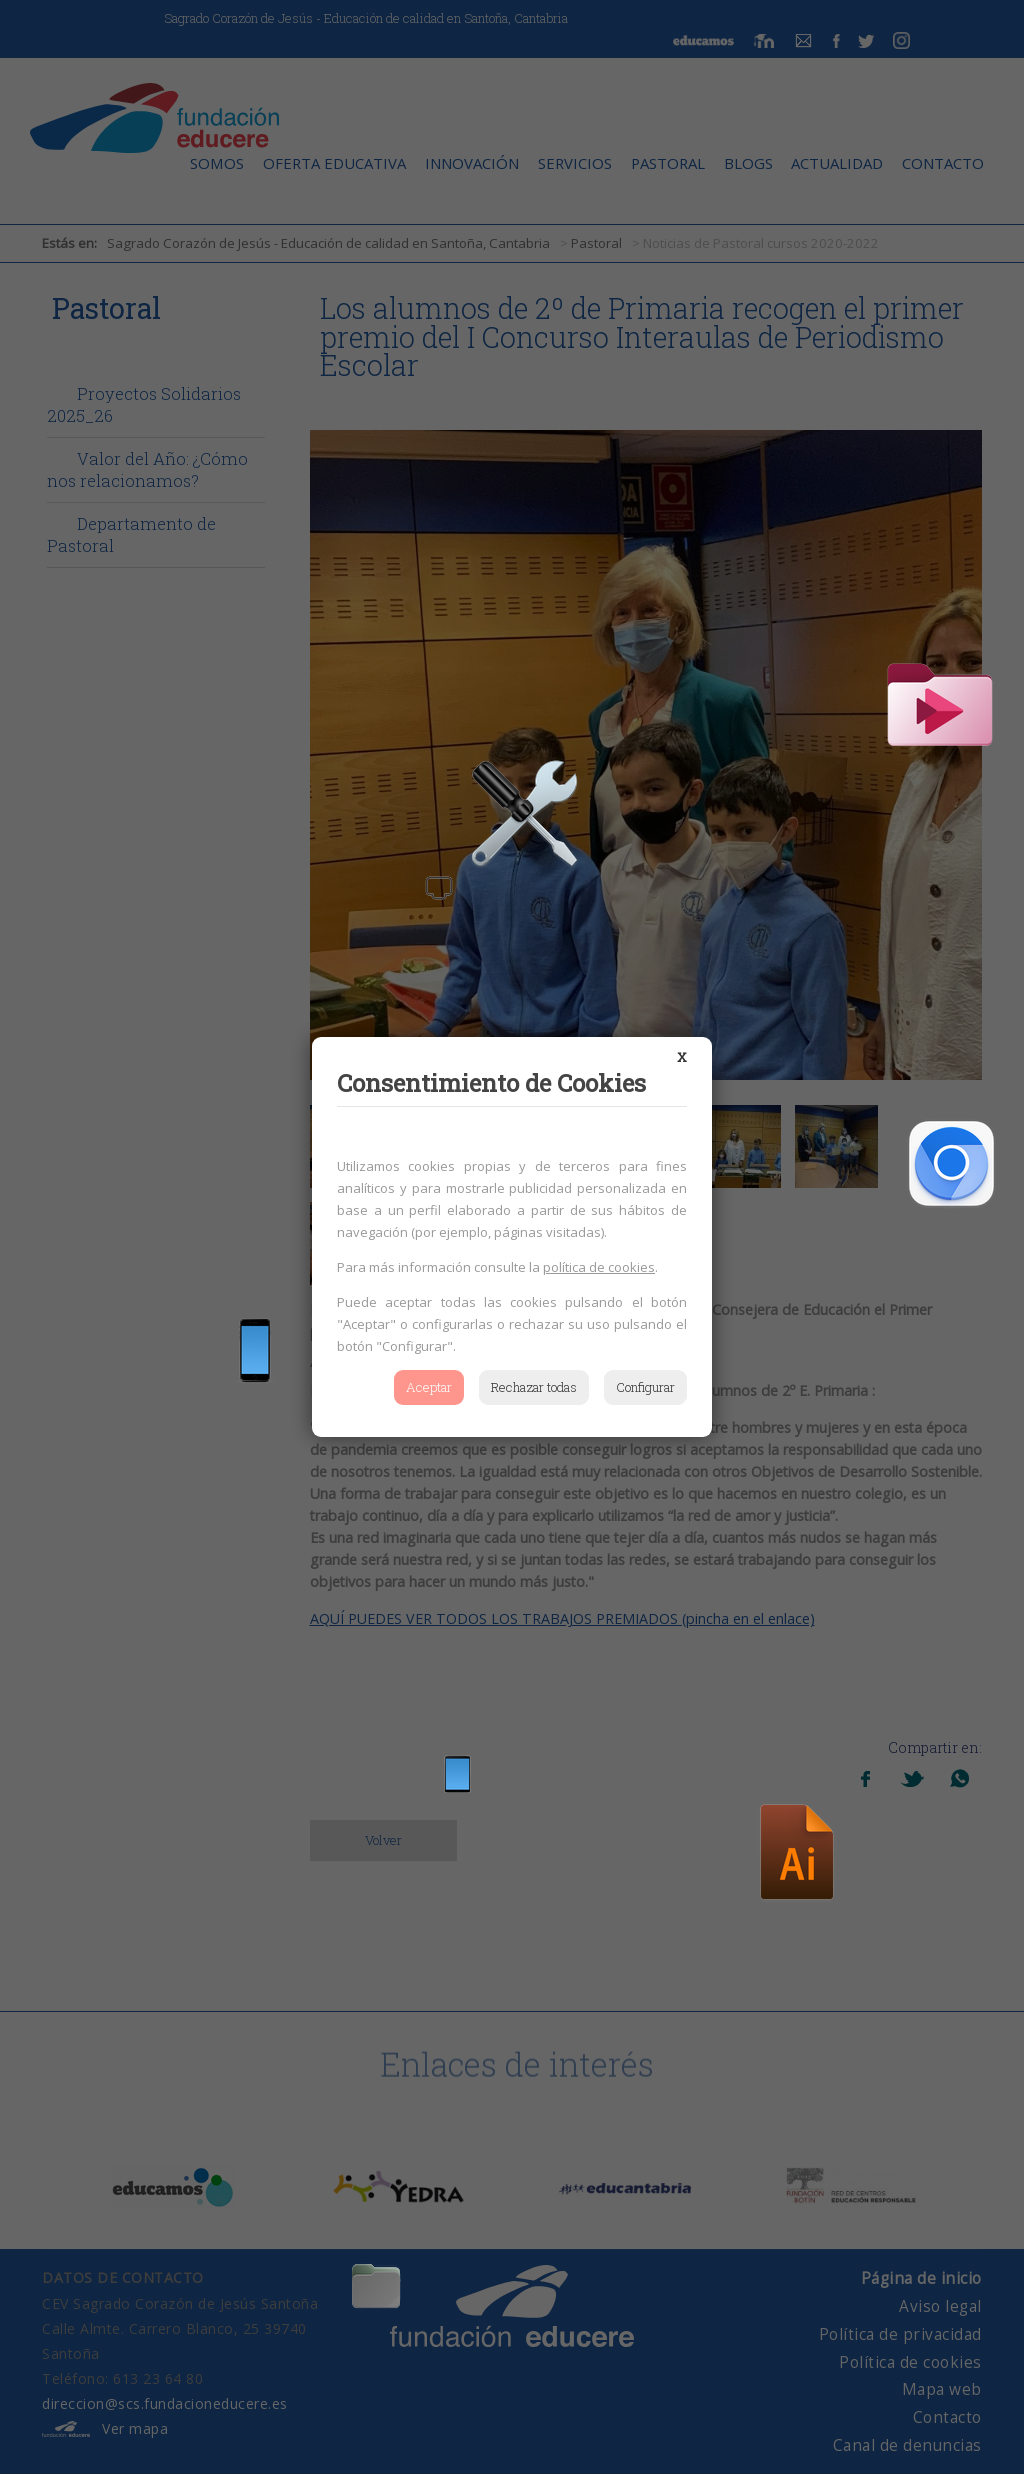 This screenshot has height=2474, width=1024. What do you see at coordinates (951, 1163) in the screenshot?
I see `open Chromium web browser` at bounding box center [951, 1163].